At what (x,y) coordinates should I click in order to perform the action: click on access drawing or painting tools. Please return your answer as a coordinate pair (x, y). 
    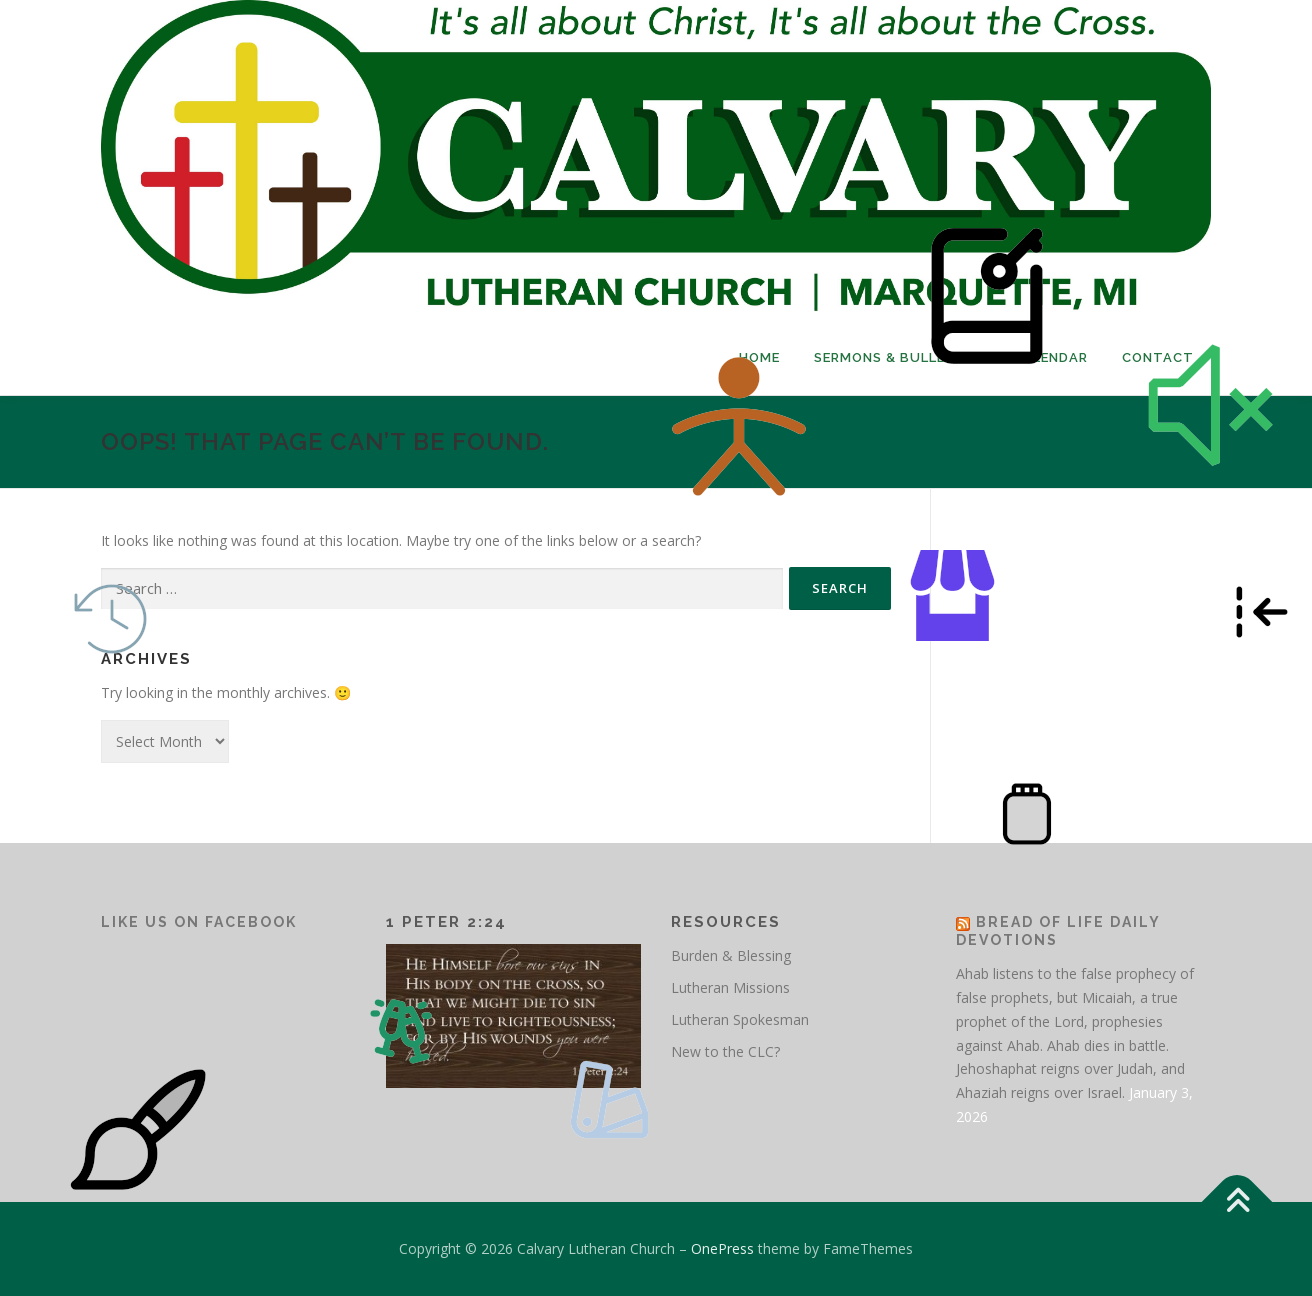
    Looking at the image, I should click on (143, 1132).